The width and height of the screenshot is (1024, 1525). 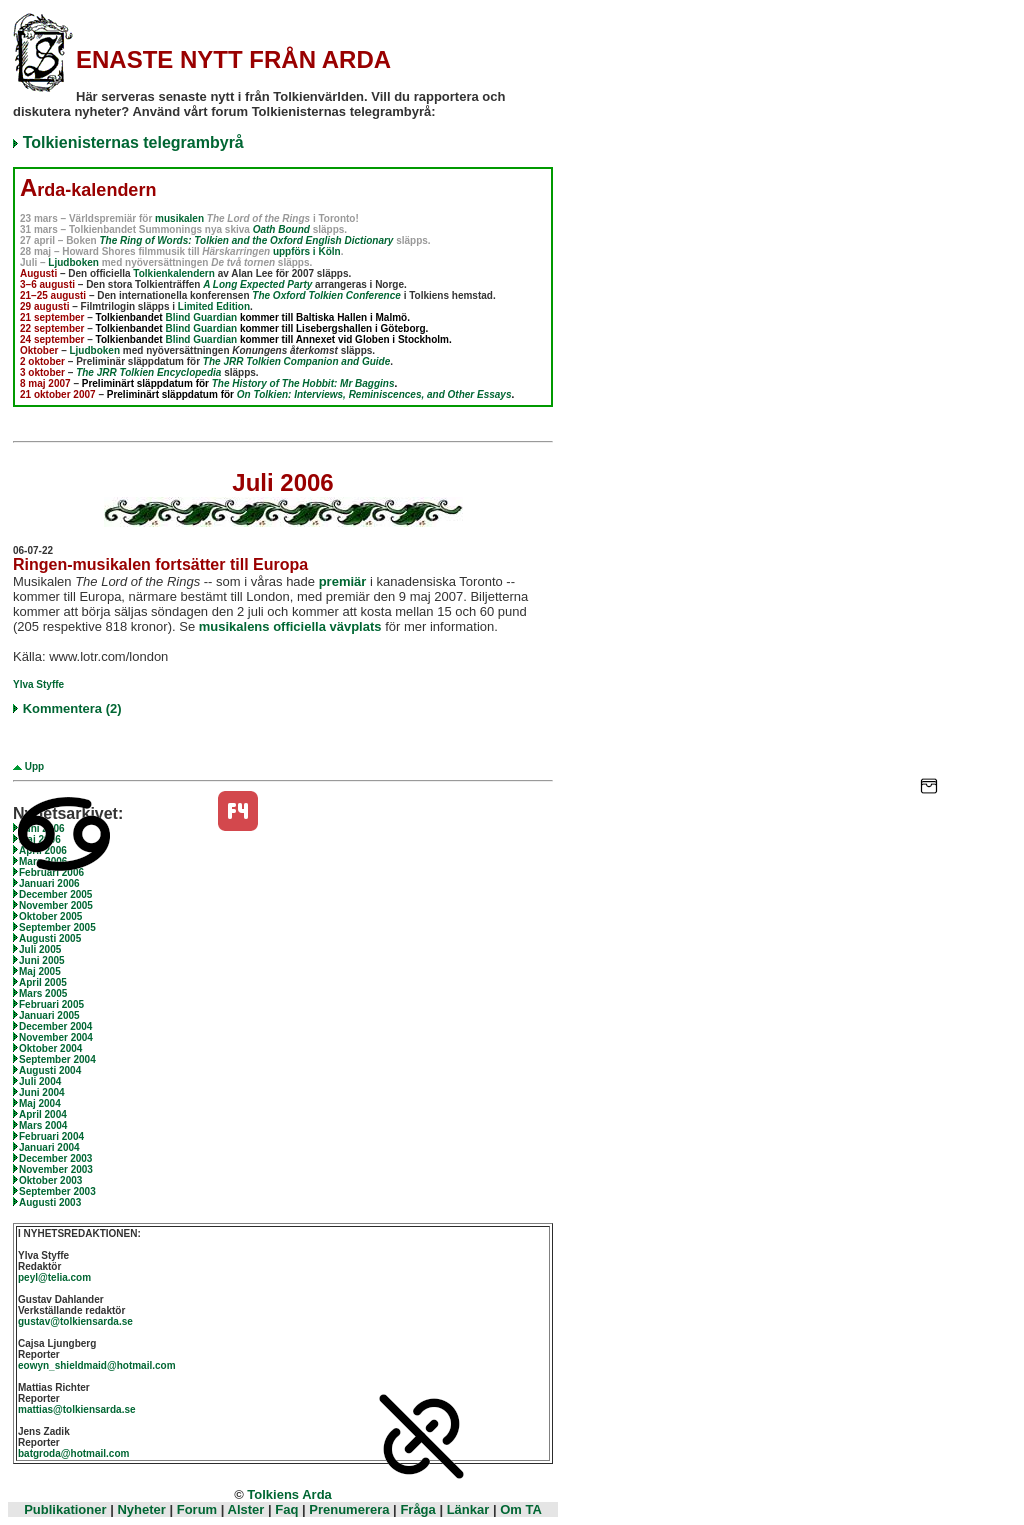 What do you see at coordinates (929, 786) in the screenshot?
I see `access your wallet or payment methods` at bounding box center [929, 786].